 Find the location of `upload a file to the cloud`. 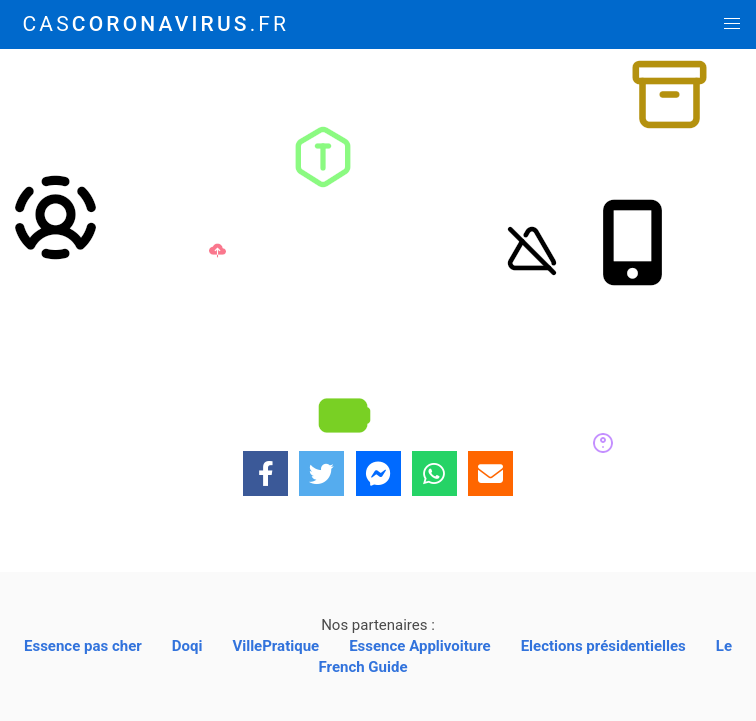

upload a file to the cloud is located at coordinates (217, 250).